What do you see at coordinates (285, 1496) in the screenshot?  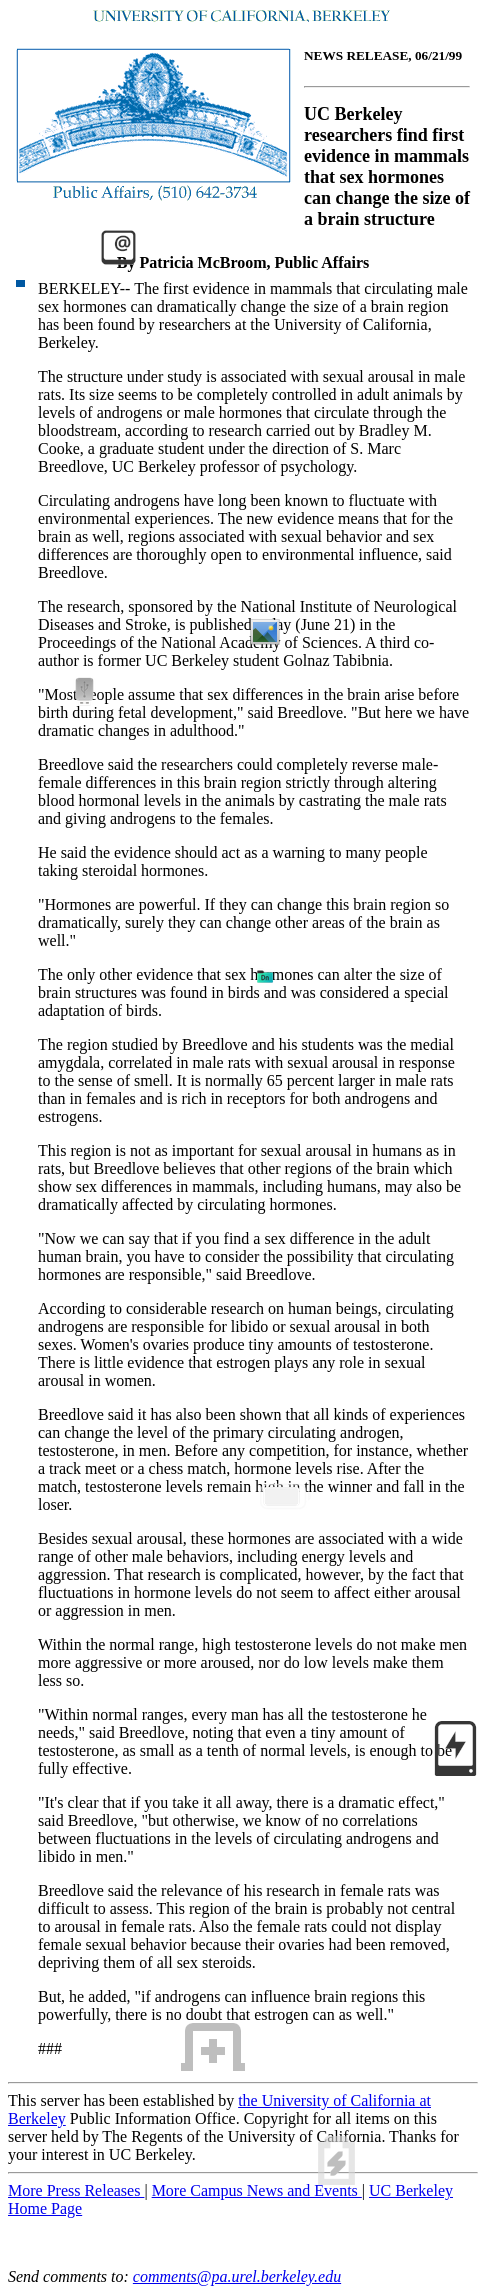 I see `indicates battery is at 90% charge` at bounding box center [285, 1496].